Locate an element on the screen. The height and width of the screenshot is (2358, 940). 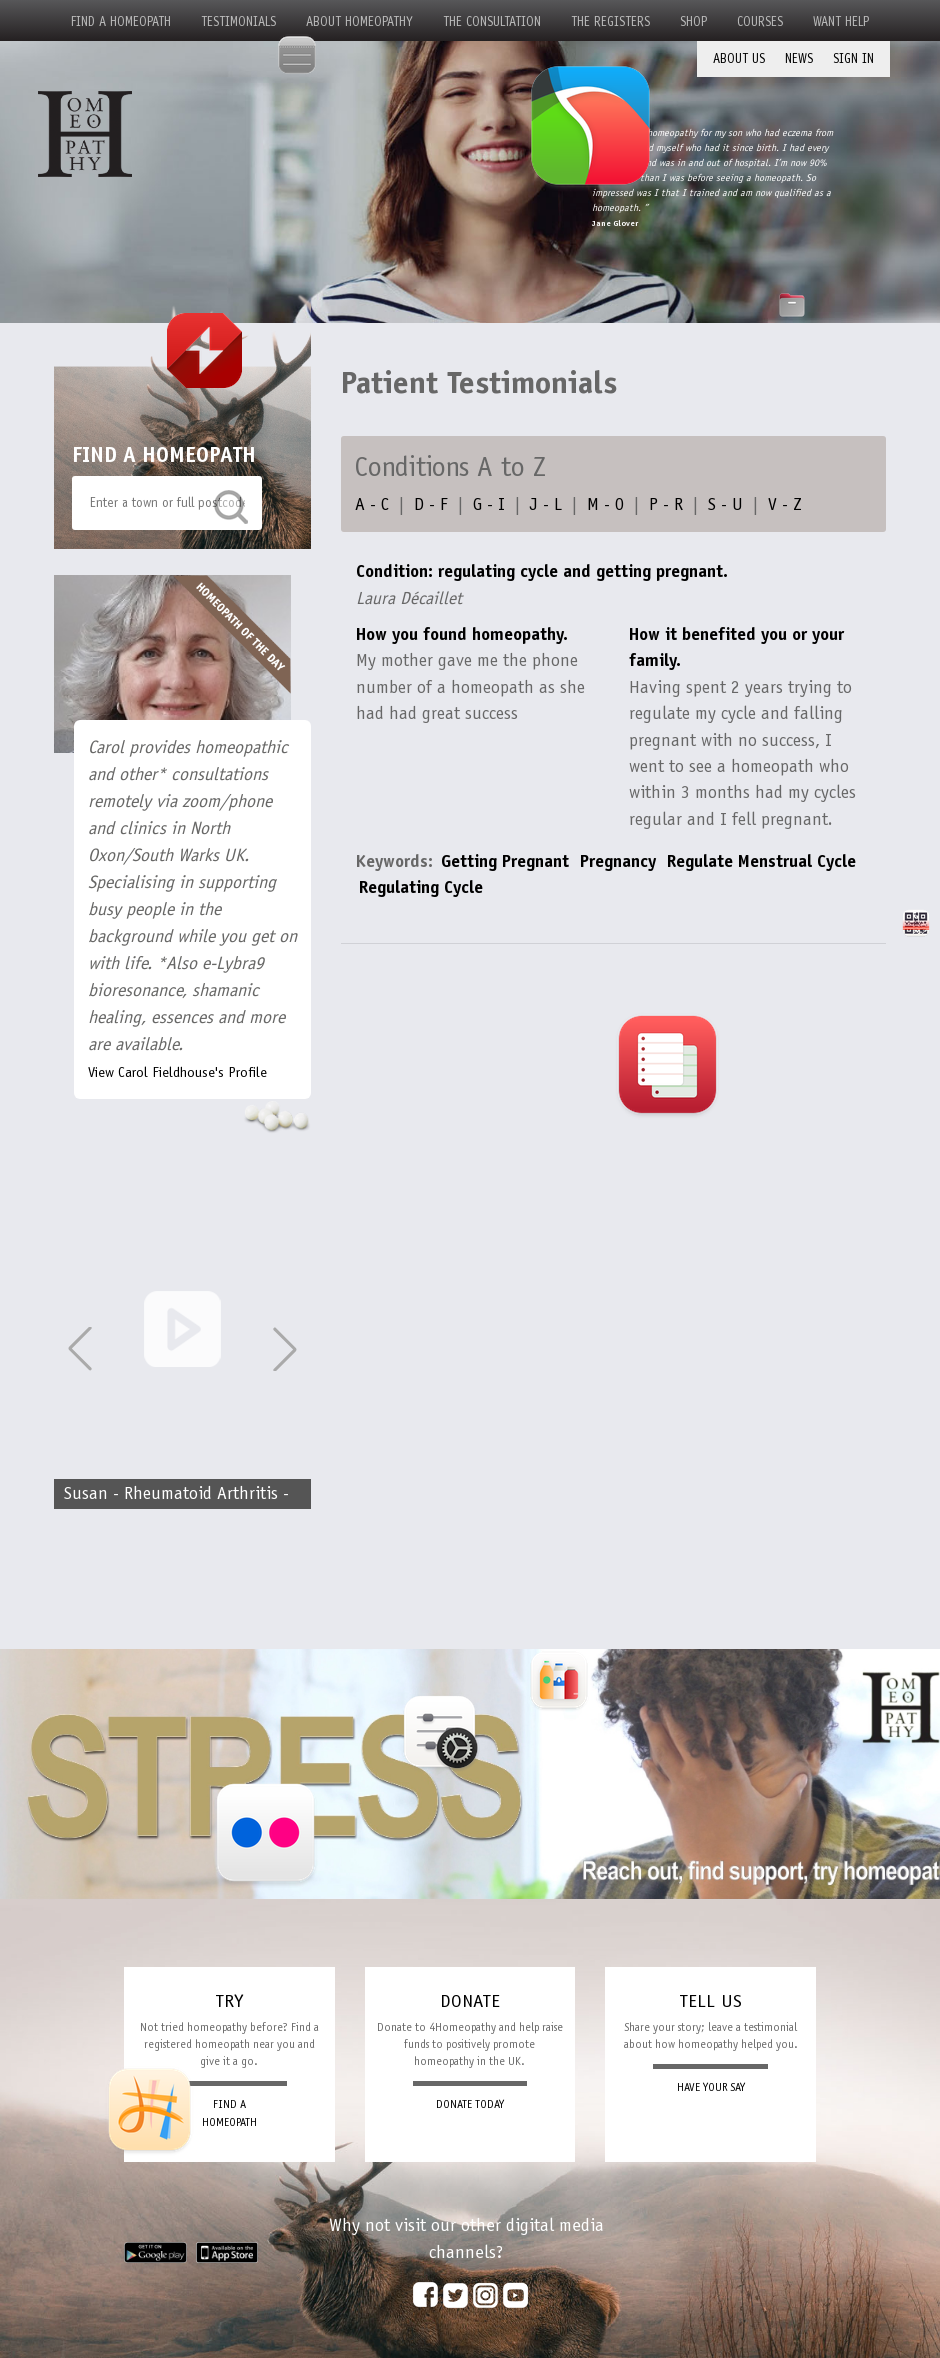
open reaper digital audio workstation is located at coordinates (590, 125).